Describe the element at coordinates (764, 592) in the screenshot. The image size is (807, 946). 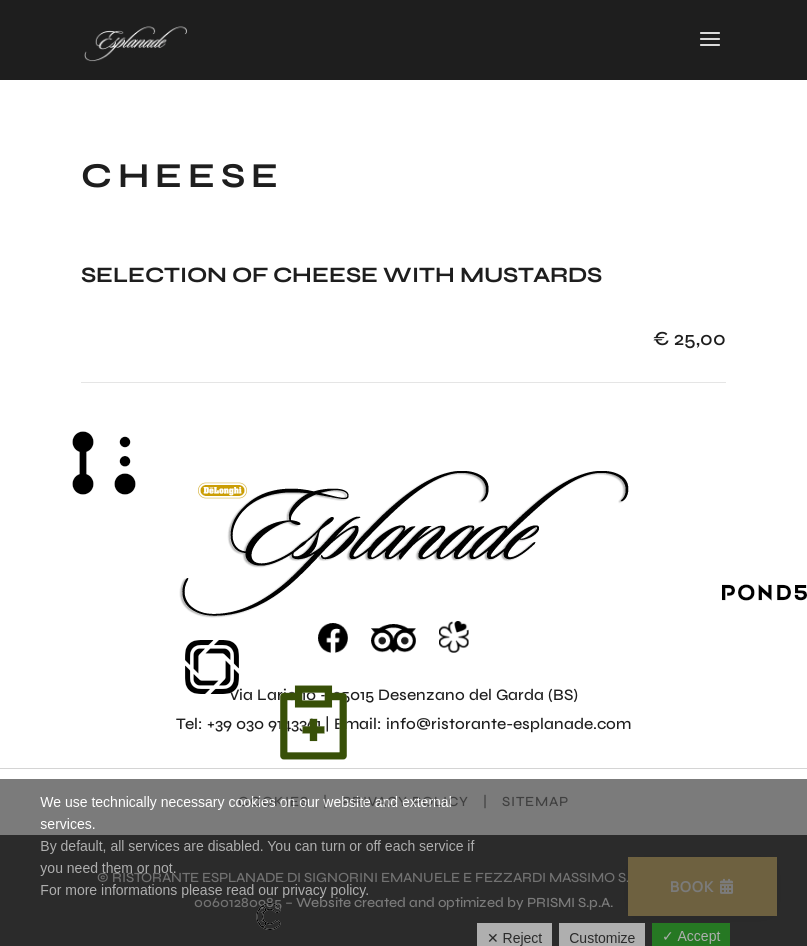
I see `visit pond5 stock media marketplace` at that location.